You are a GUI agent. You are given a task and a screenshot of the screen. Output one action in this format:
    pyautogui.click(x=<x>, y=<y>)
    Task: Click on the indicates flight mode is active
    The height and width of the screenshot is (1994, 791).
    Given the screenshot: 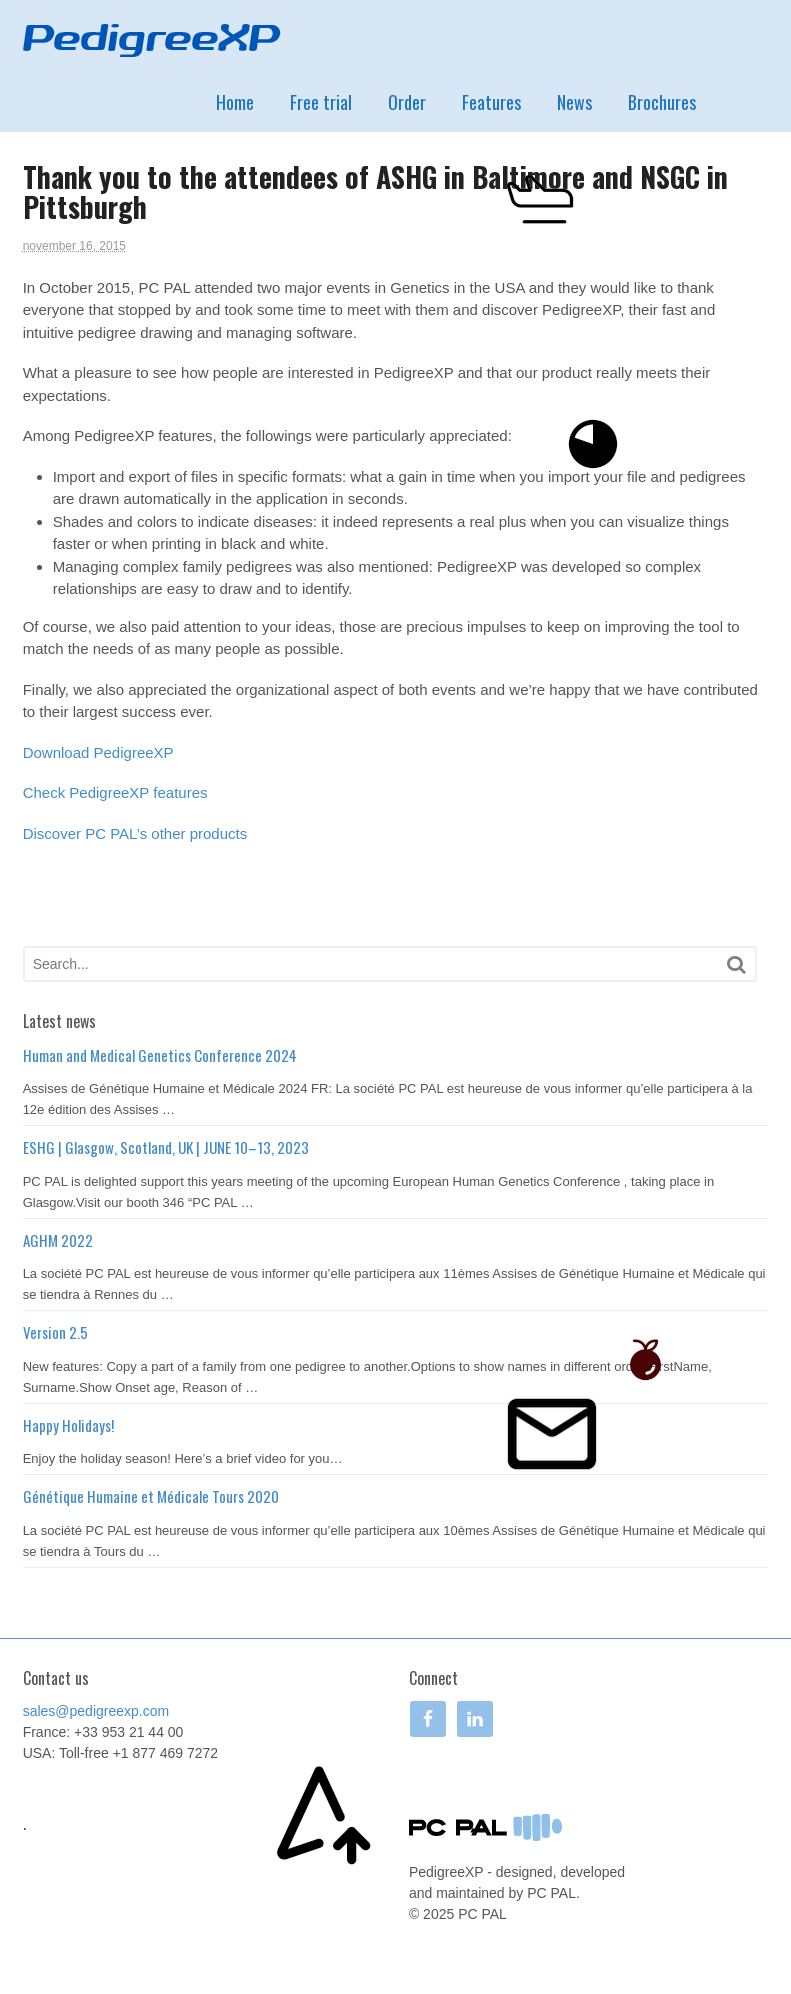 What is the action you would take?
    pyautogui.click(x=540, y=197)
    